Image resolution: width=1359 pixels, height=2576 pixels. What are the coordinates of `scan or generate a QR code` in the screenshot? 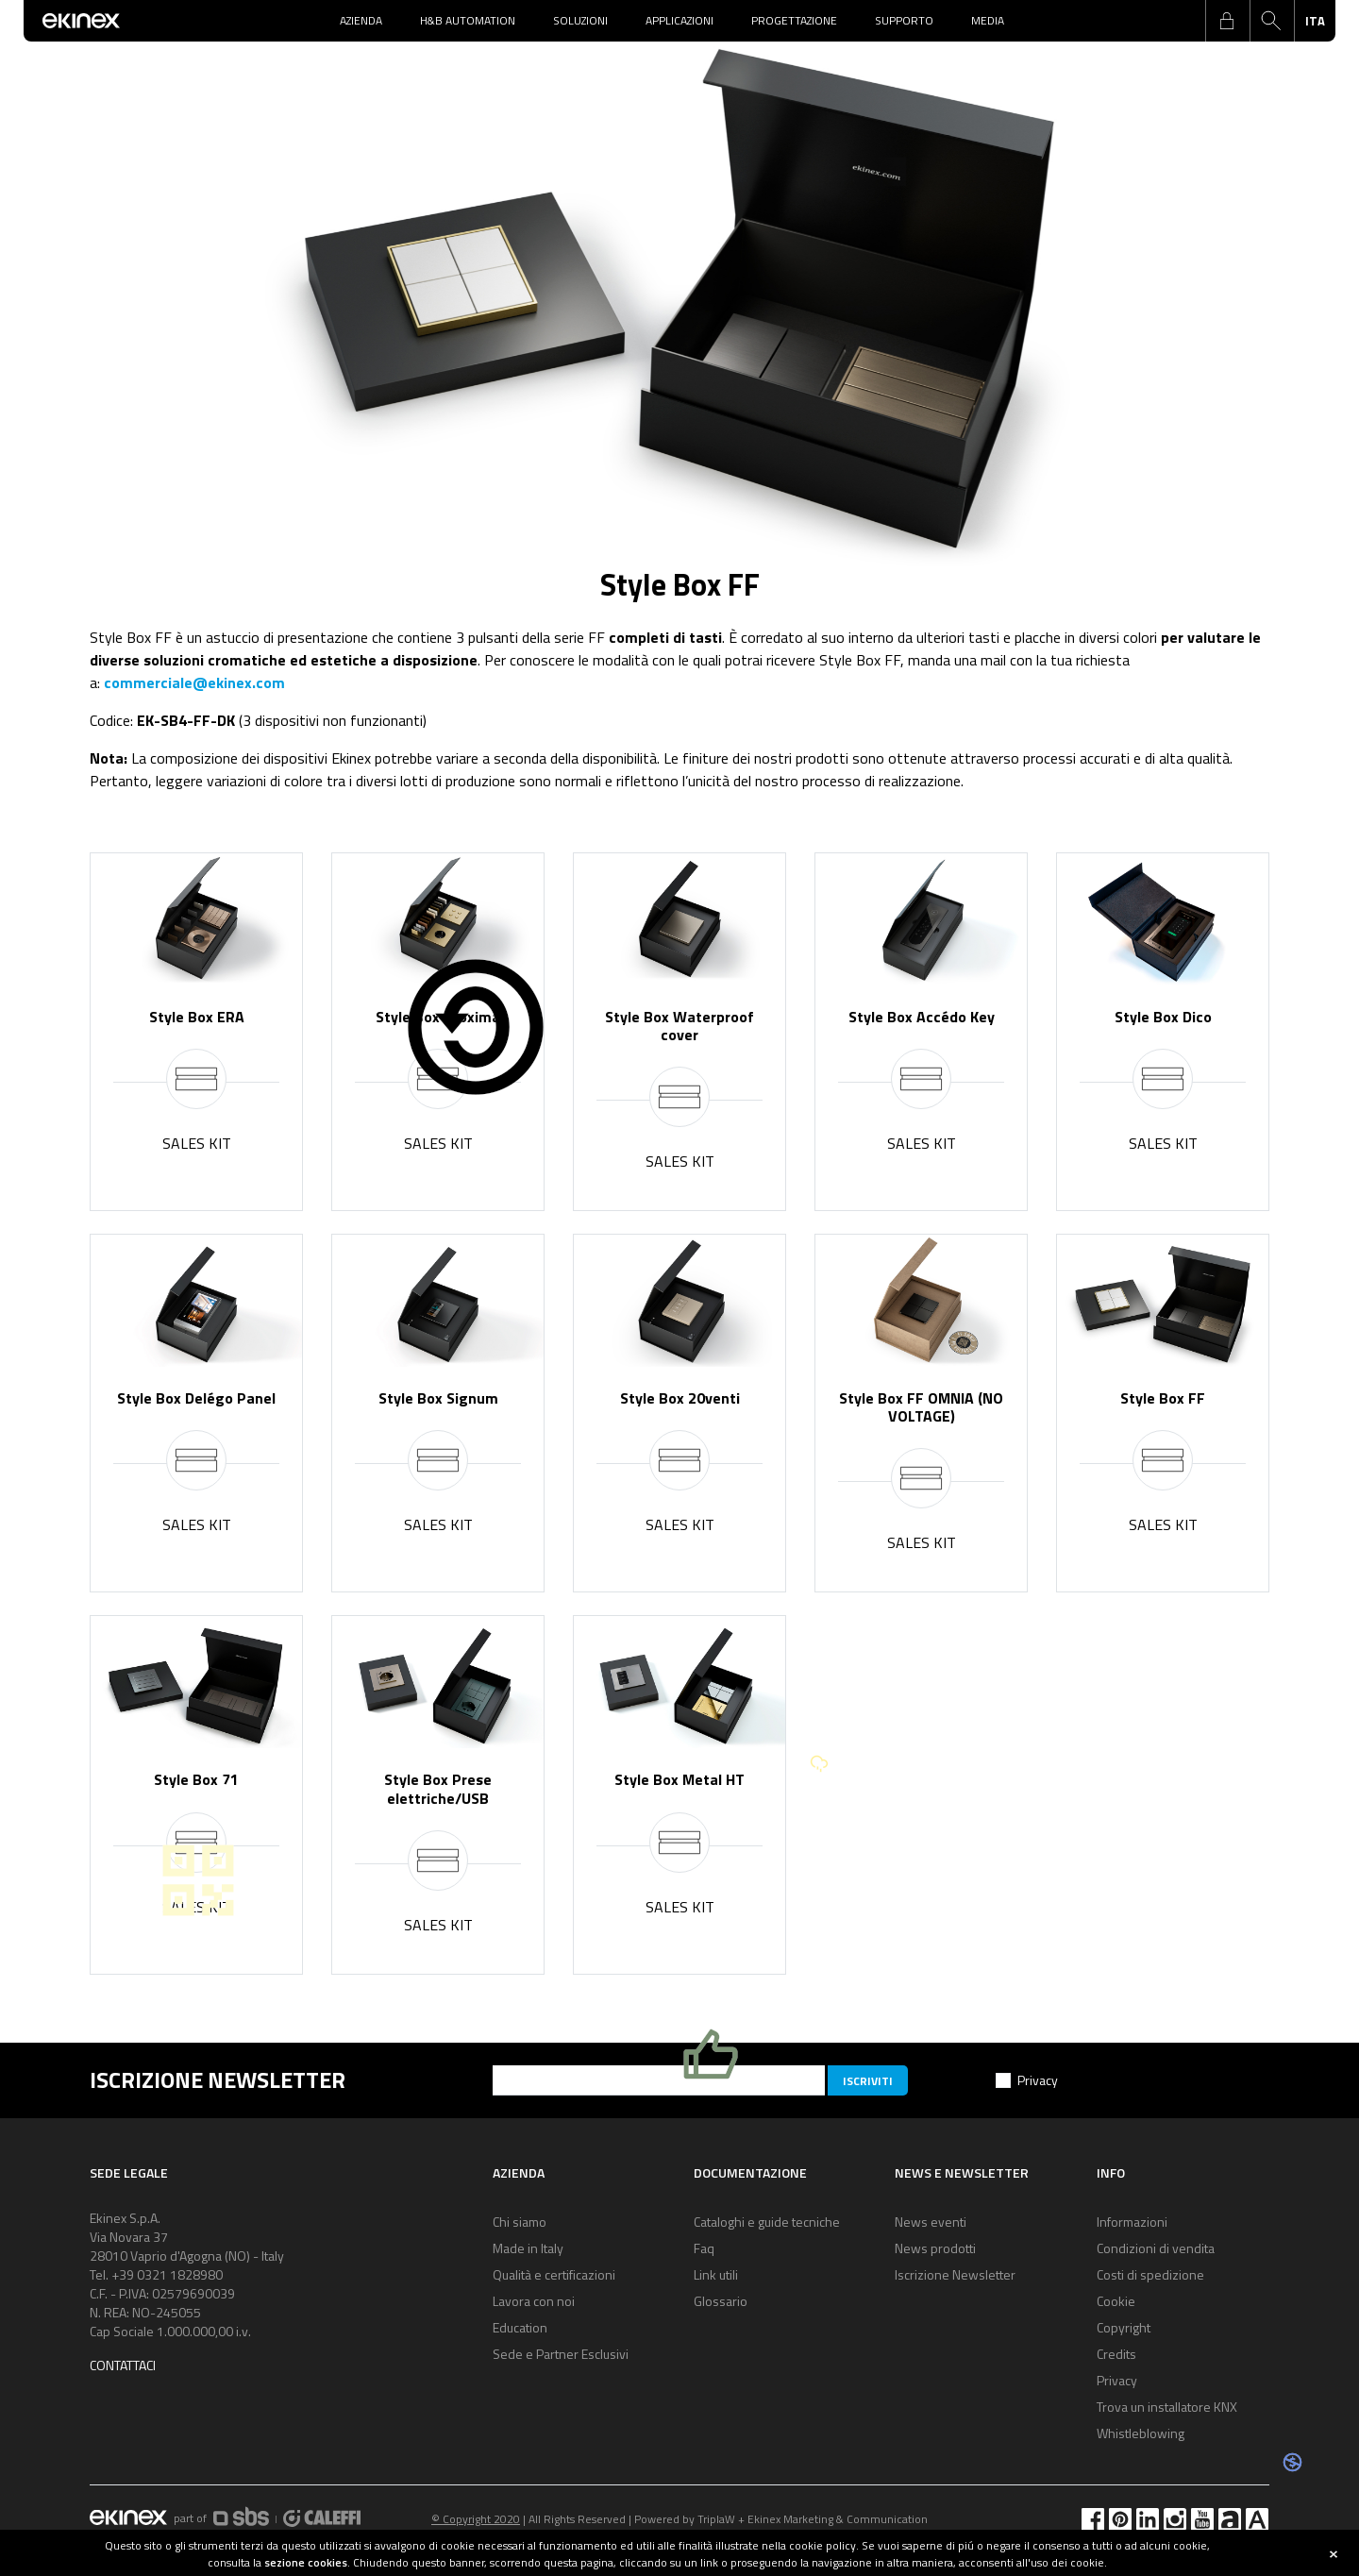 It's located at (198, 1880).